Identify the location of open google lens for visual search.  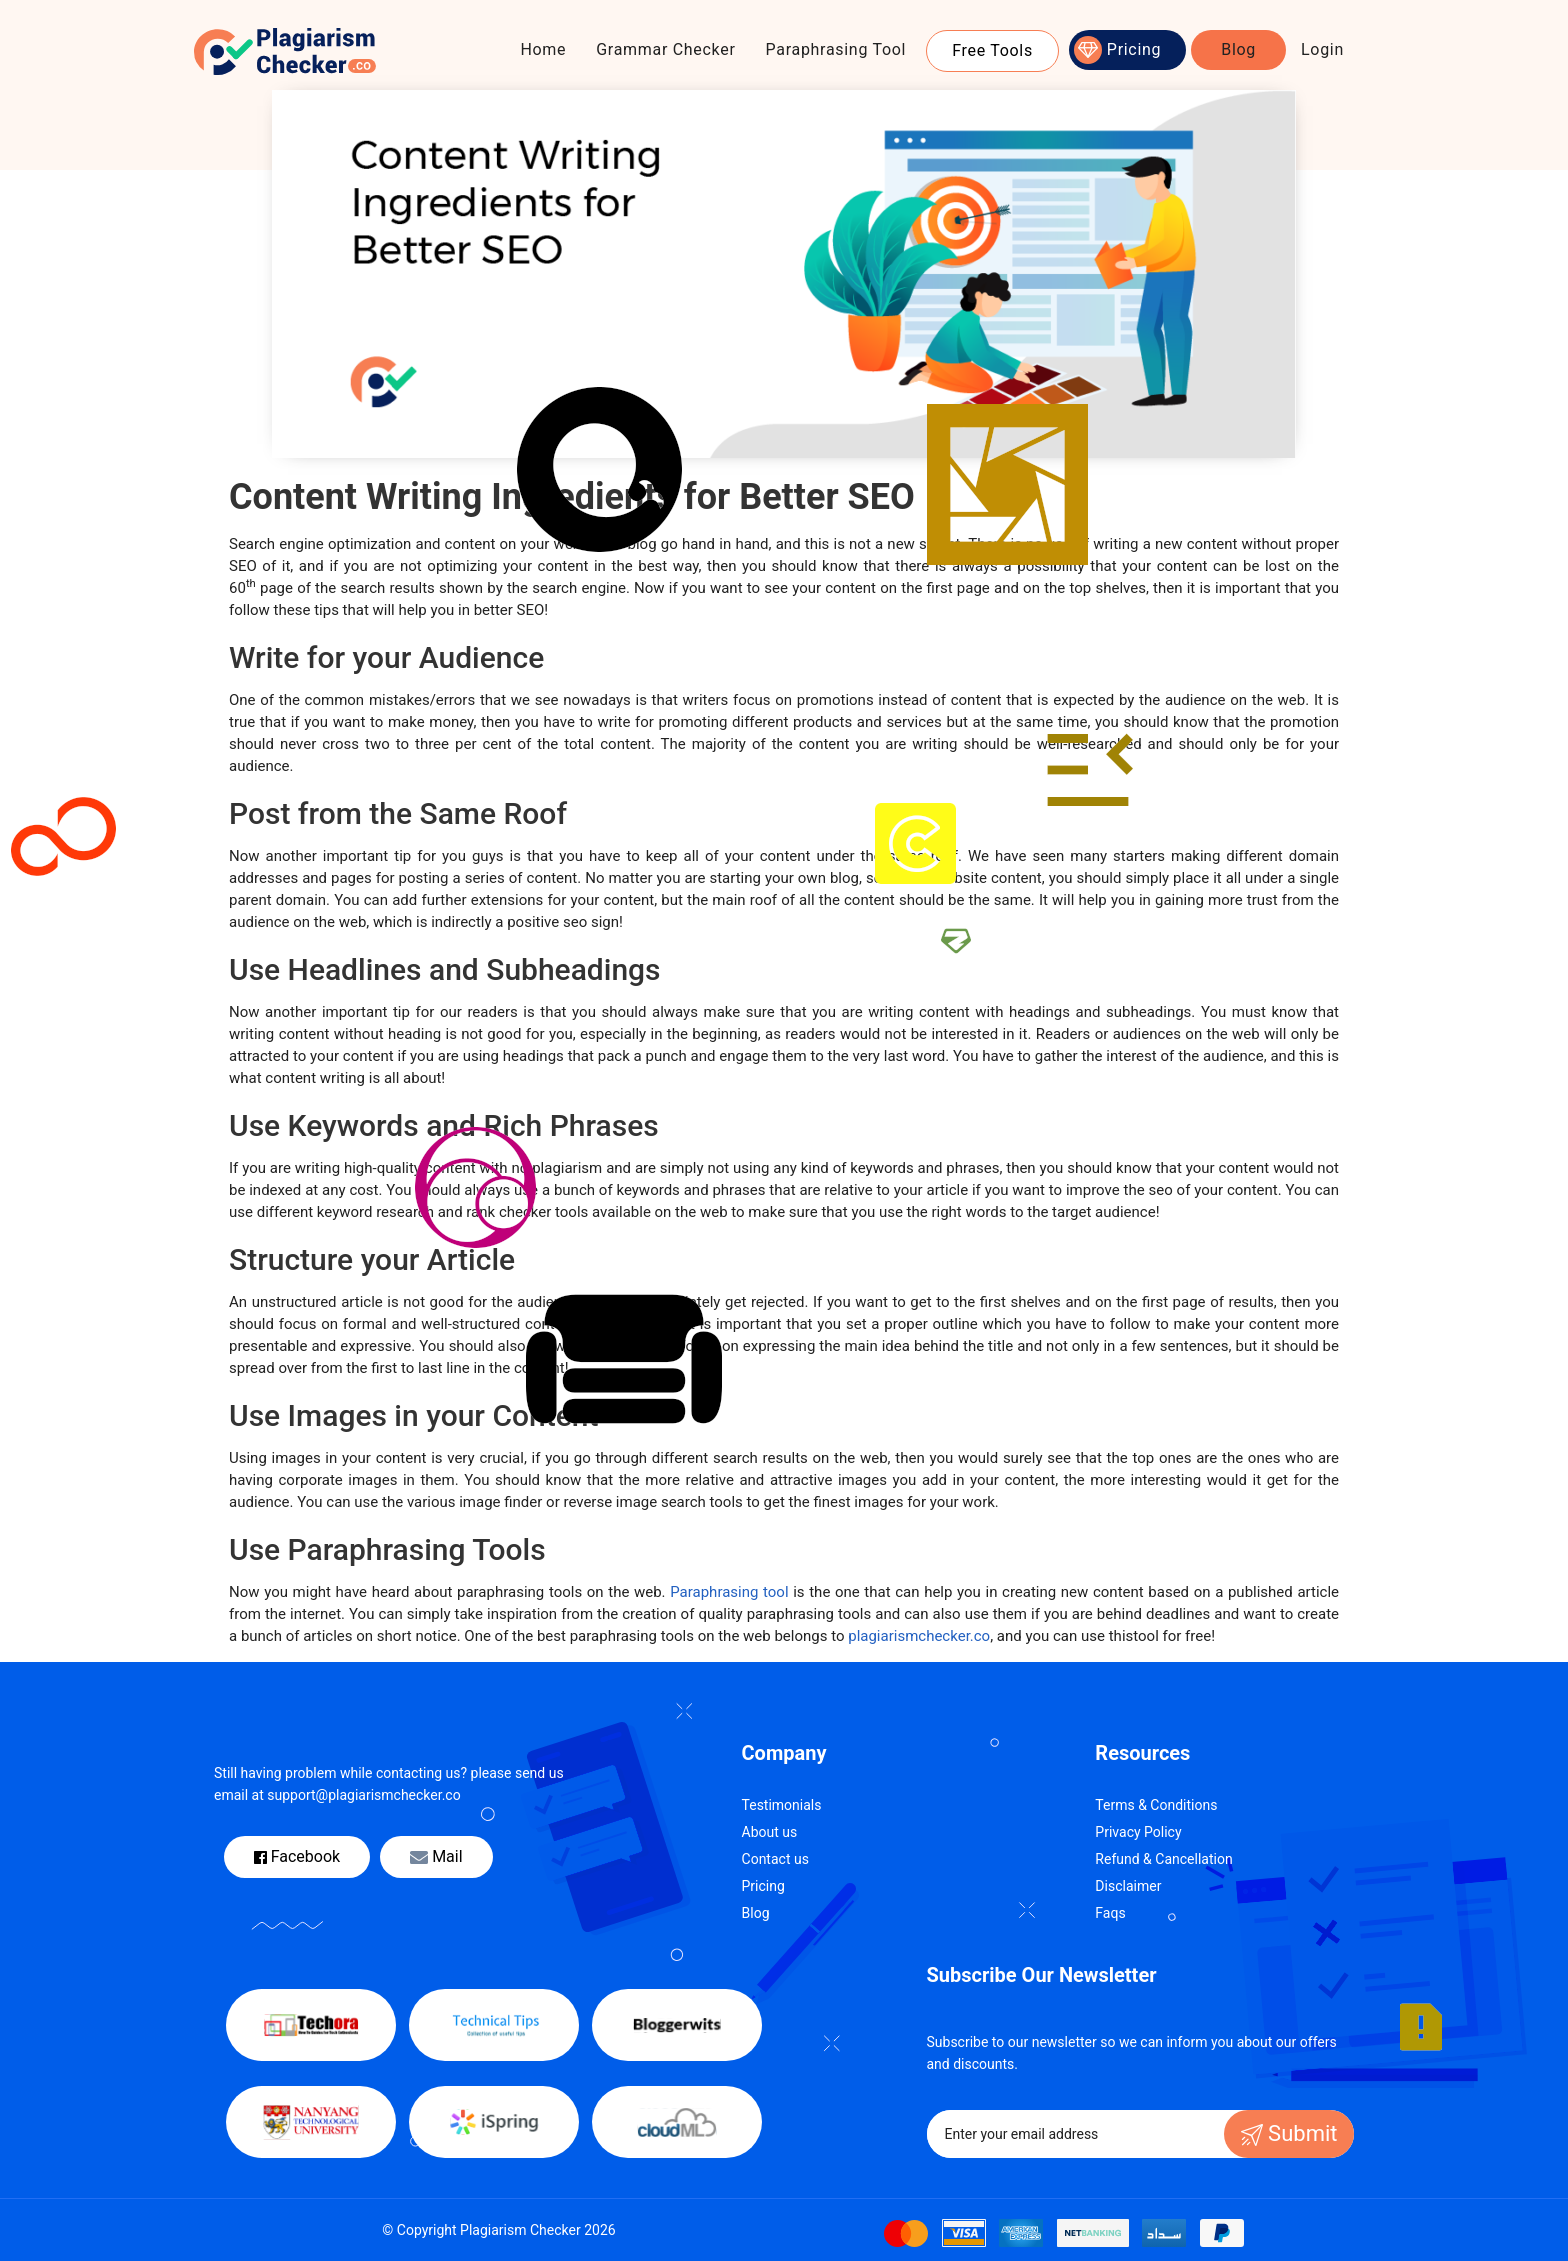
(1007, 484).